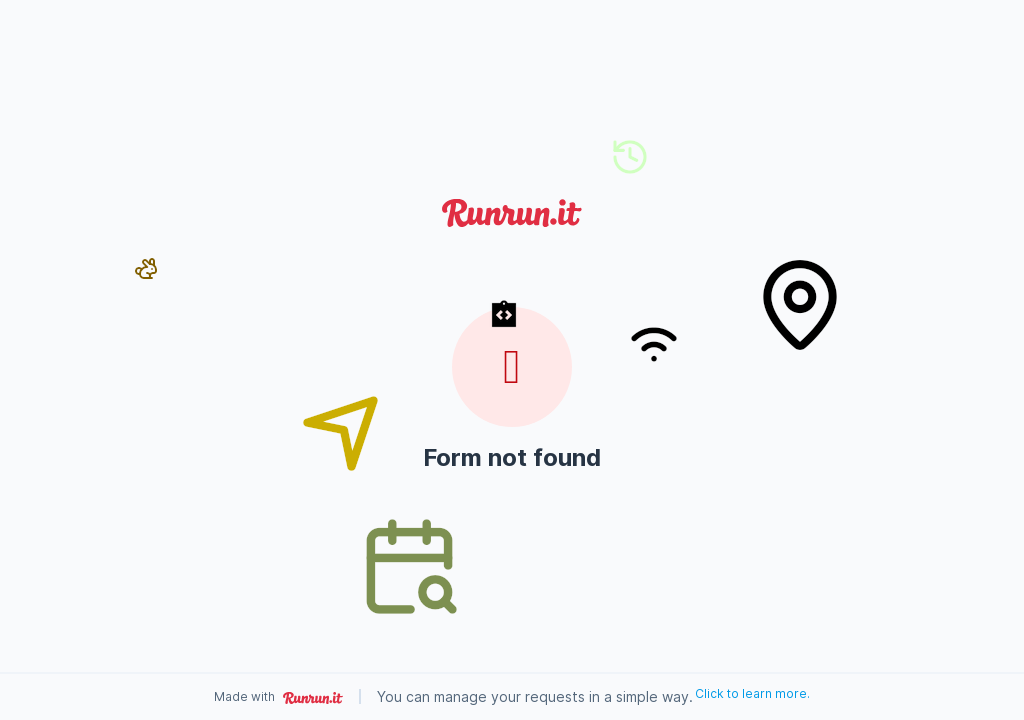 The image size is (1024, 720). Describe the element at coordinates (800, 305) in the screenshot. I see `view or set a location on the map` at that location.